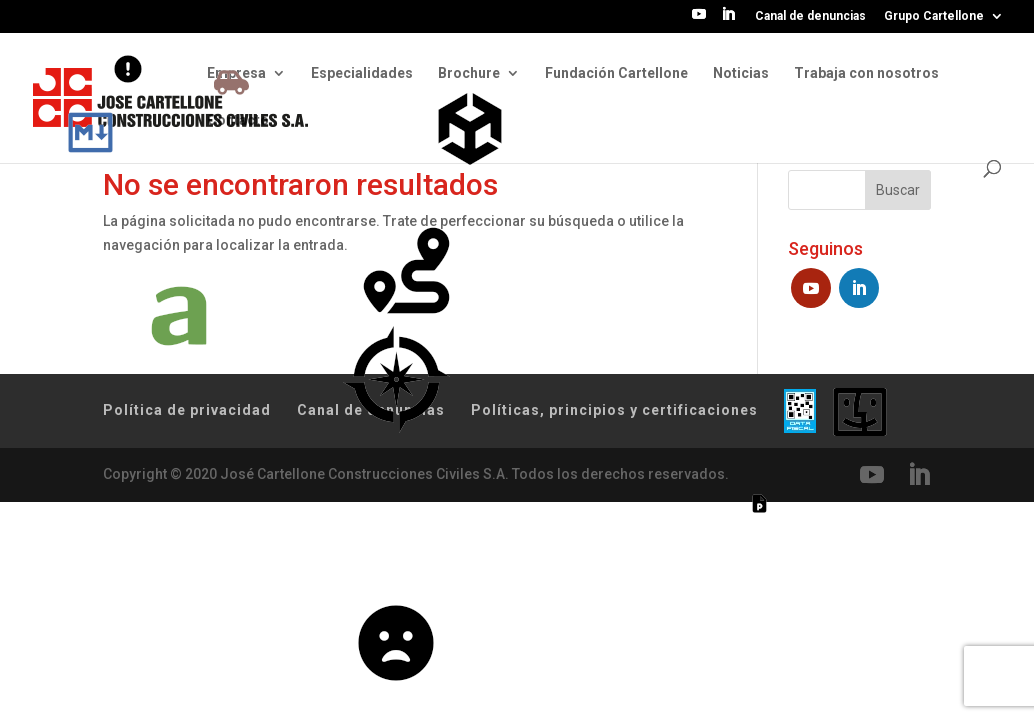 This screenshot has width=1034, height=720. What do you see at coordinates (396, 643) in the screenshot?
I see `submit negative feedback or rating` at bounding box center [396, 643].